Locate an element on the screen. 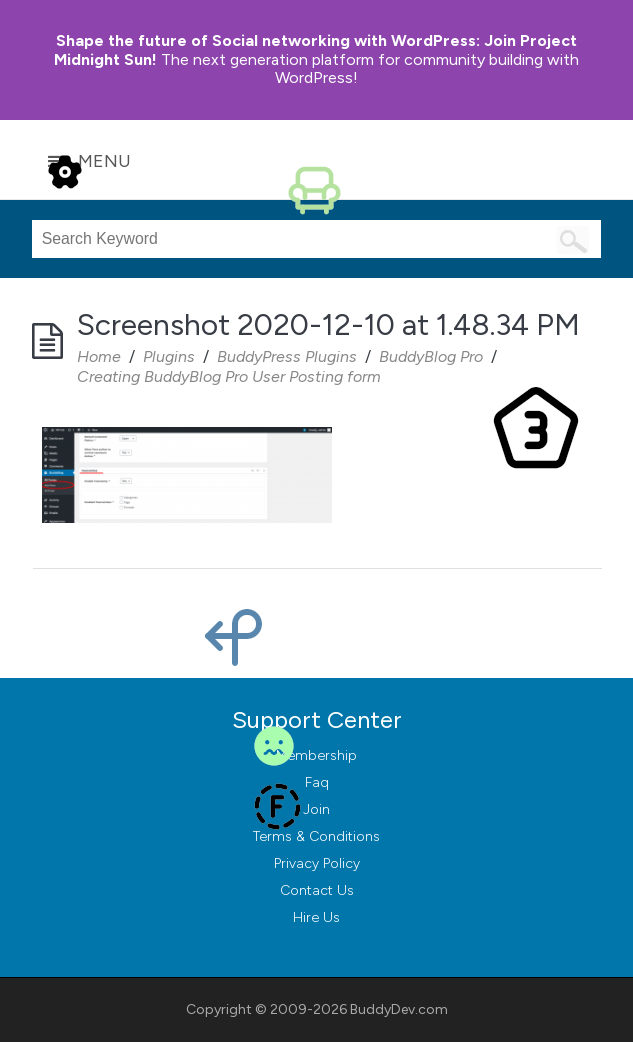  undo or go back to previous state is located at coordinates (232, 636).